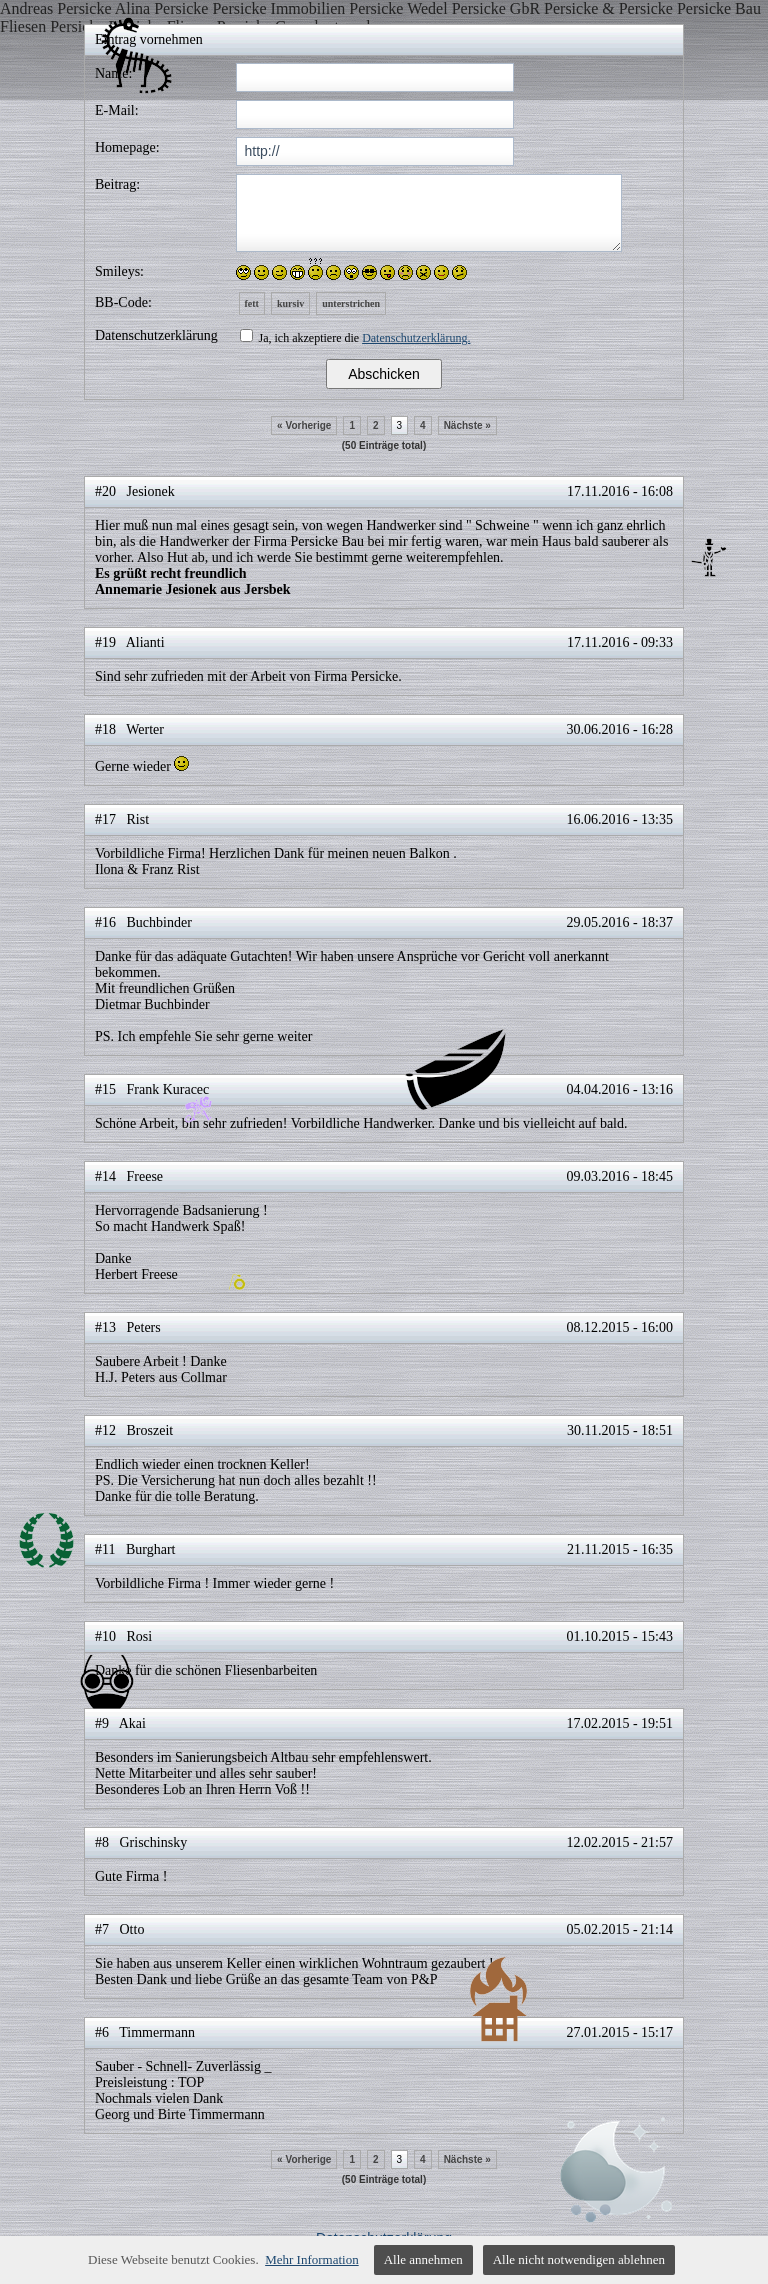 This screenshot has height=2284, width=768. What do you see at coordinates (198, 1109) in the screenshot?
I see `decorative icon representing guns and roses theme` at bounding box center [198, 1109].